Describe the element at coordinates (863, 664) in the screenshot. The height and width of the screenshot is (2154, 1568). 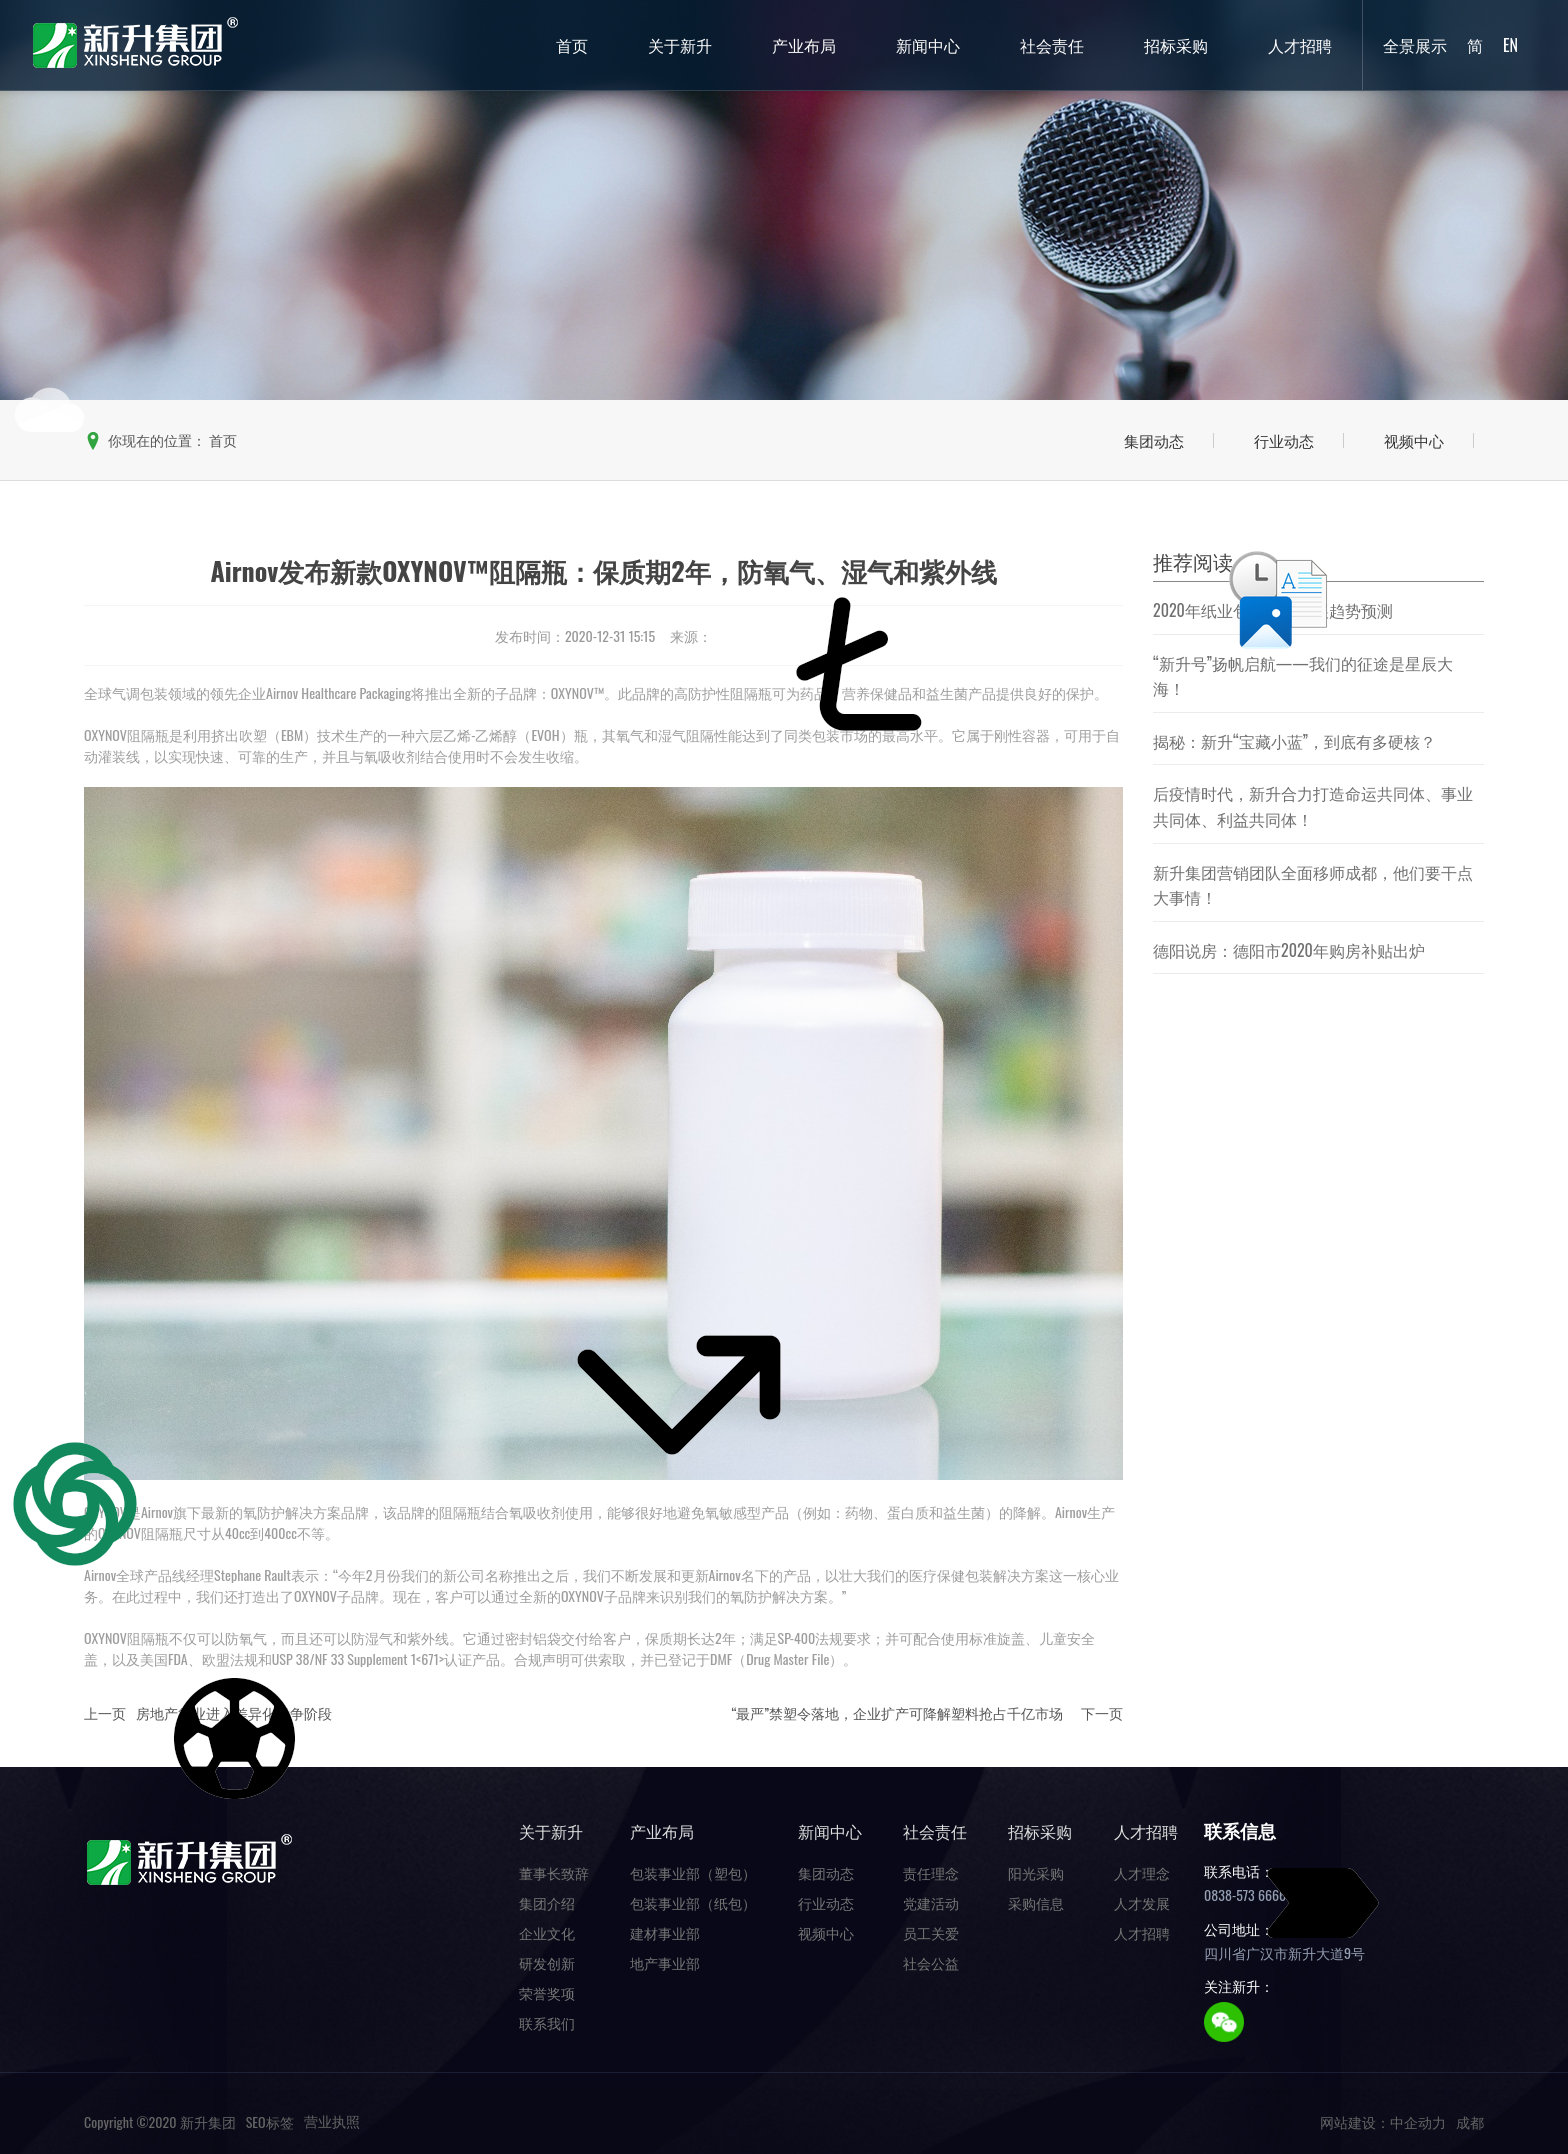
I see `view litecoin balance or wallet` at that location.